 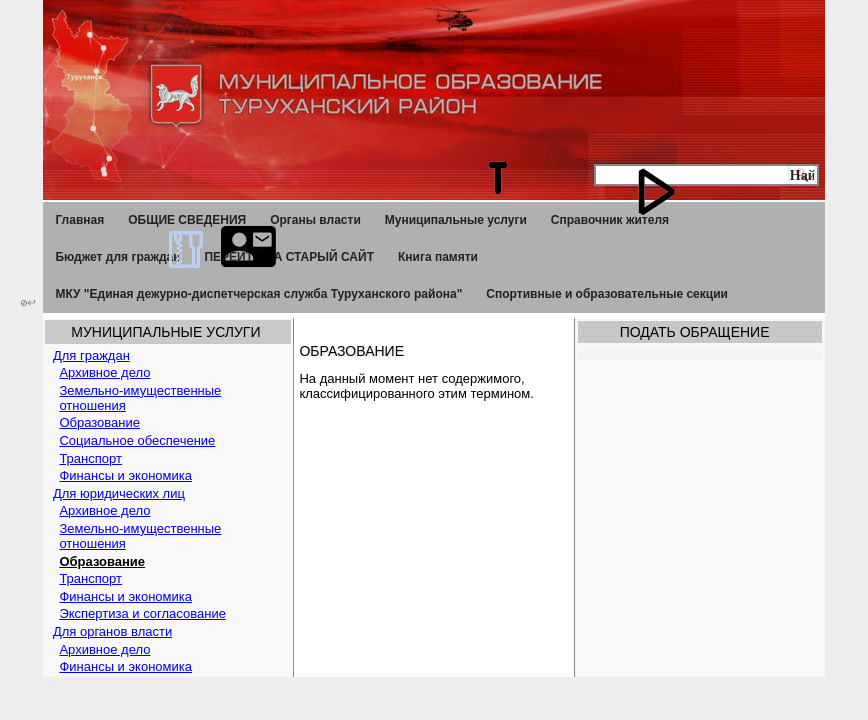 I want to click on indicates a compressed or zipped file, so click(x=184, y=249).